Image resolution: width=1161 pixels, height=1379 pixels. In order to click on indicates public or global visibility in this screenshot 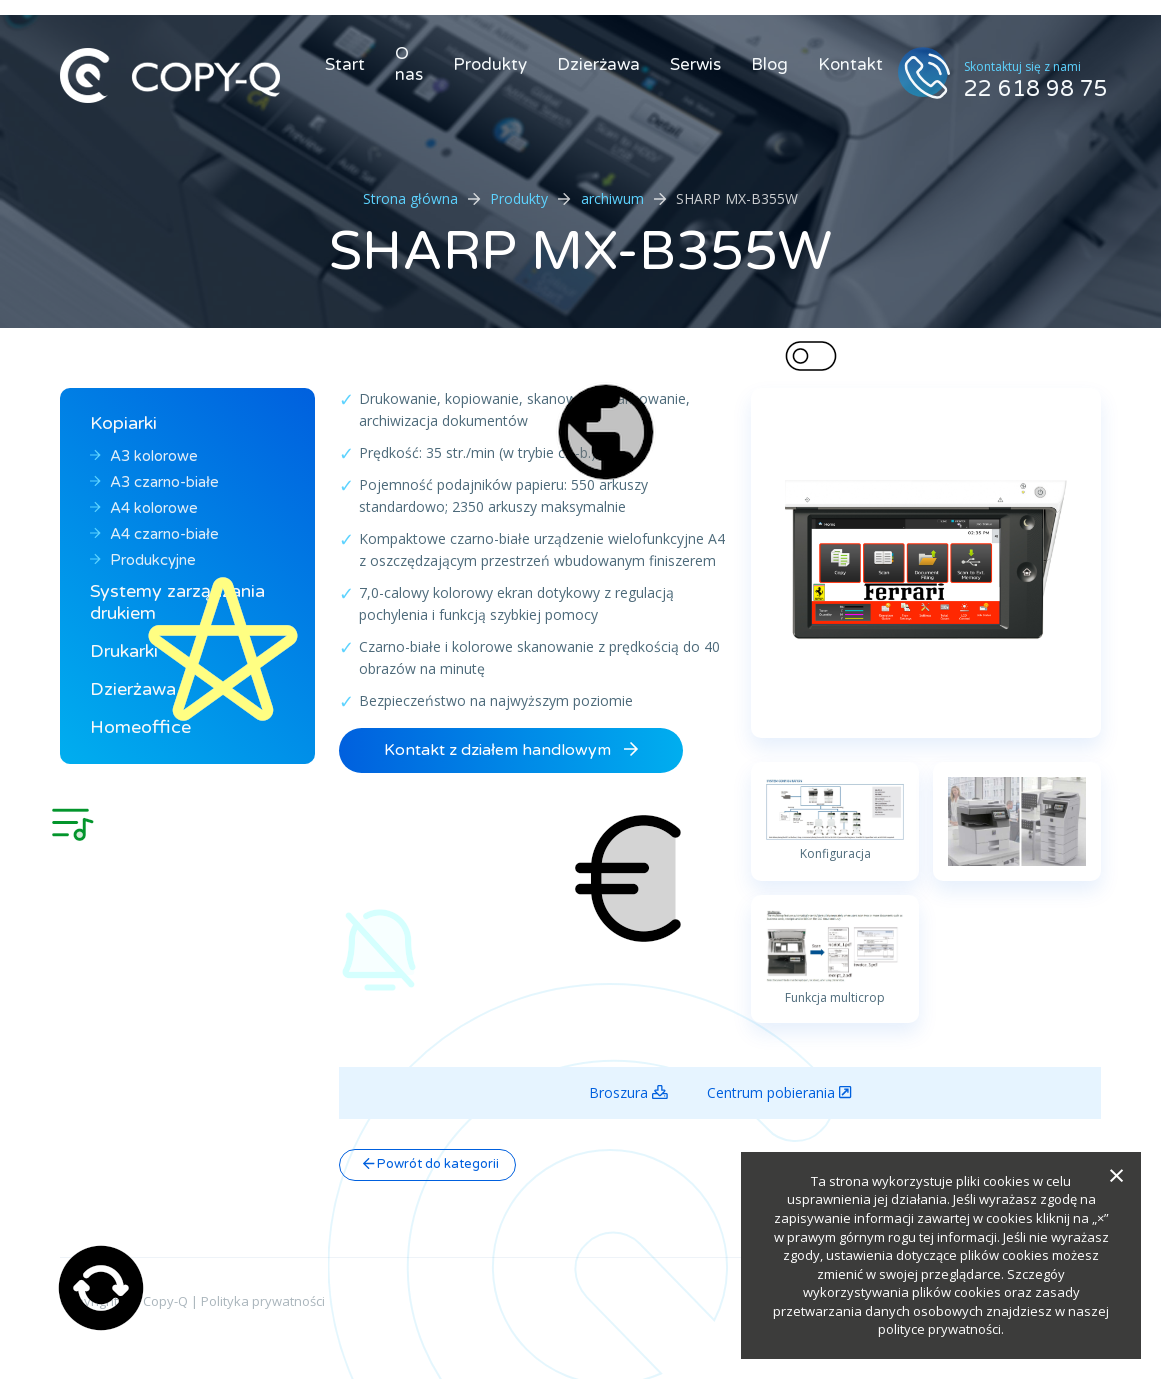, I will do `click(606, 432)`.